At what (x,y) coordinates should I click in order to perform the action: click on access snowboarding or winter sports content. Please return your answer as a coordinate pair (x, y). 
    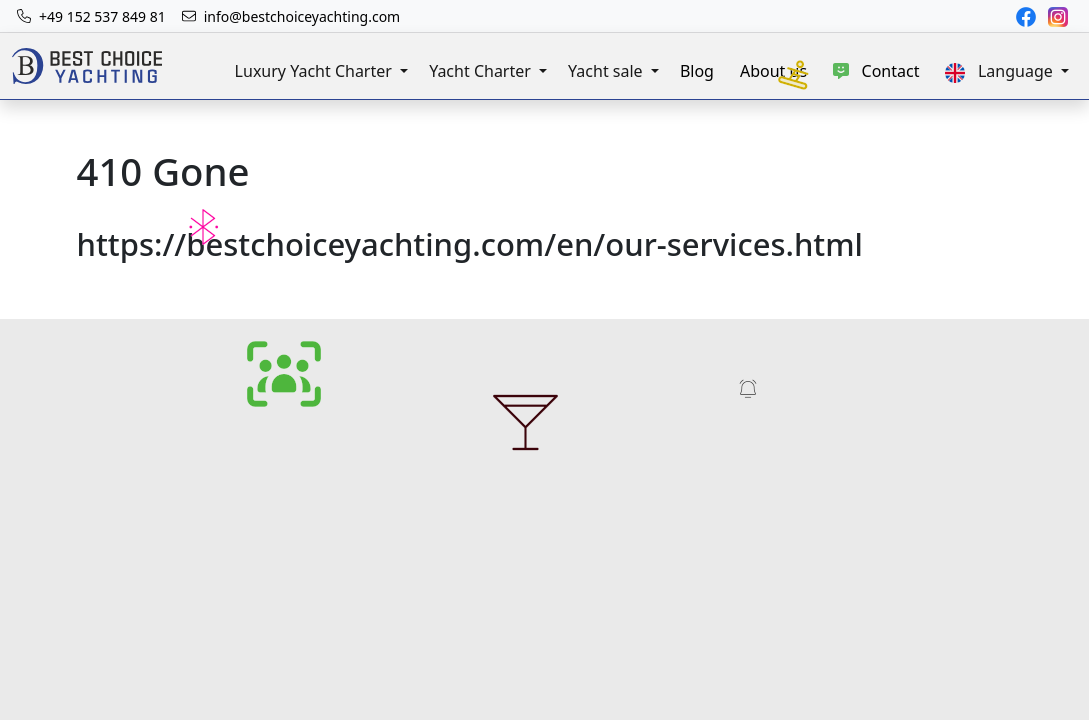
    Looking at the image, I should click on (795, 75).